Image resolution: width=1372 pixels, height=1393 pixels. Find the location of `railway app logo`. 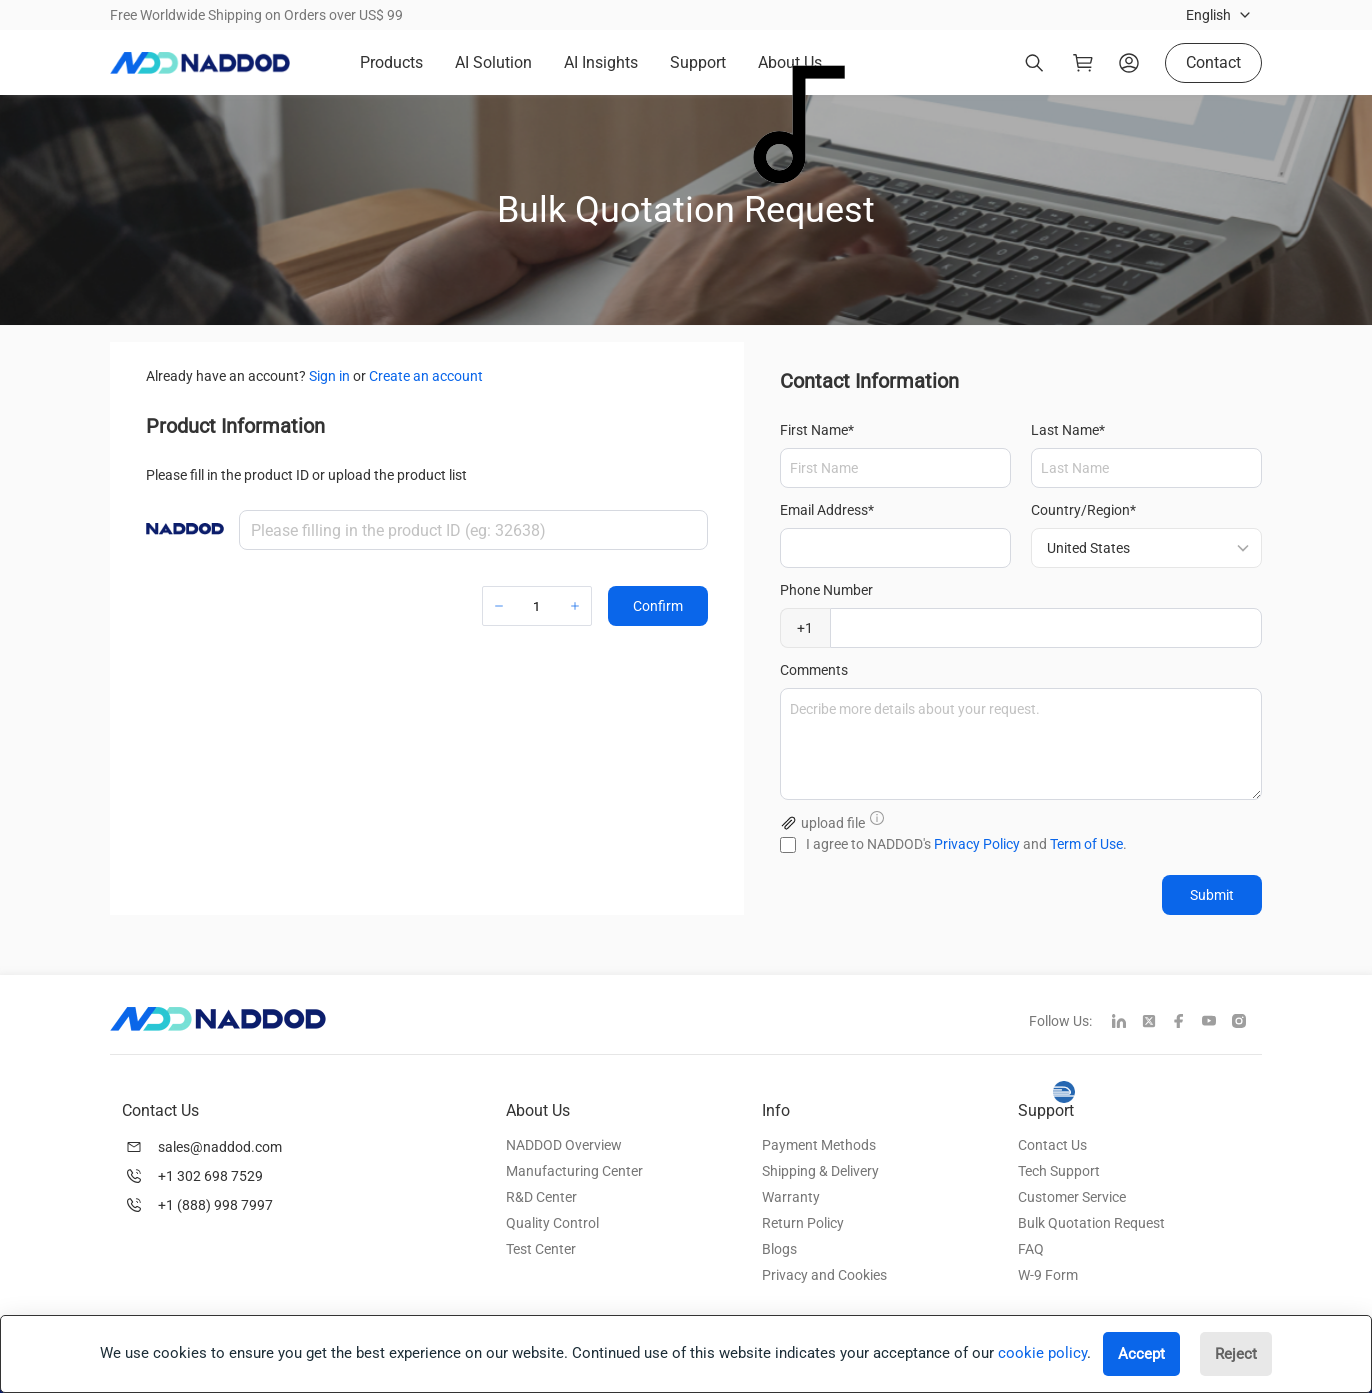

railway app logo is located at coordinates (1064, 1092).